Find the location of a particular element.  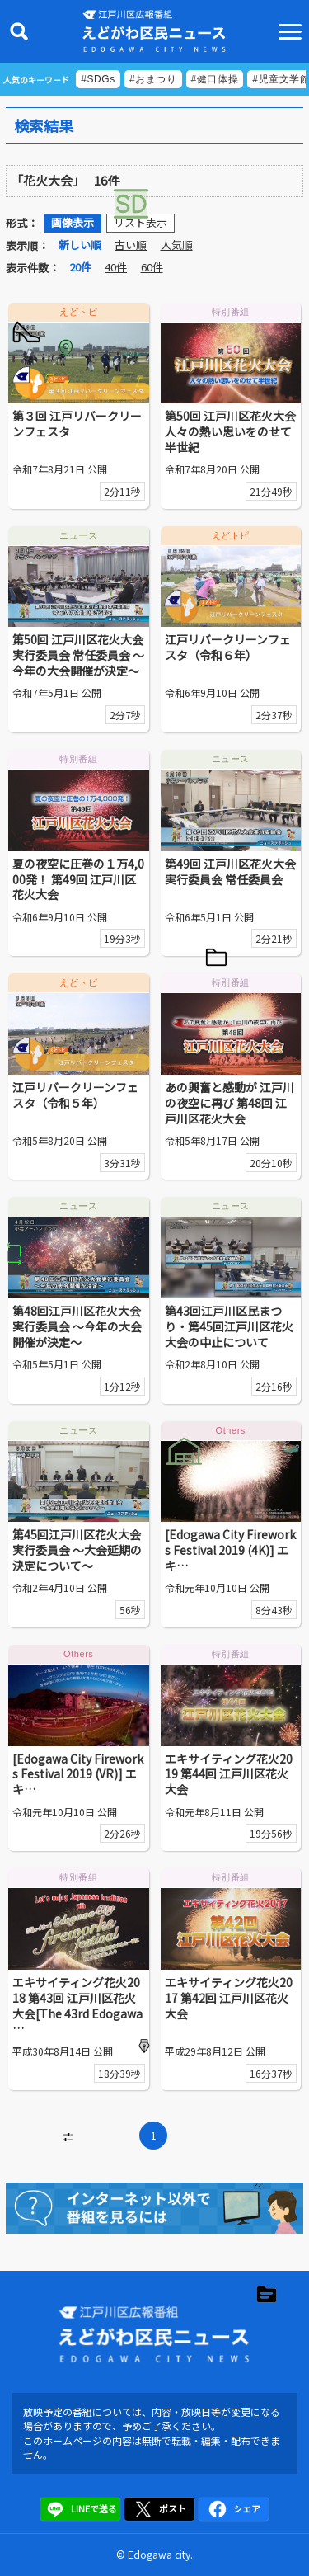

access drawing or illustration tools is located at coordinates (144, 2046).